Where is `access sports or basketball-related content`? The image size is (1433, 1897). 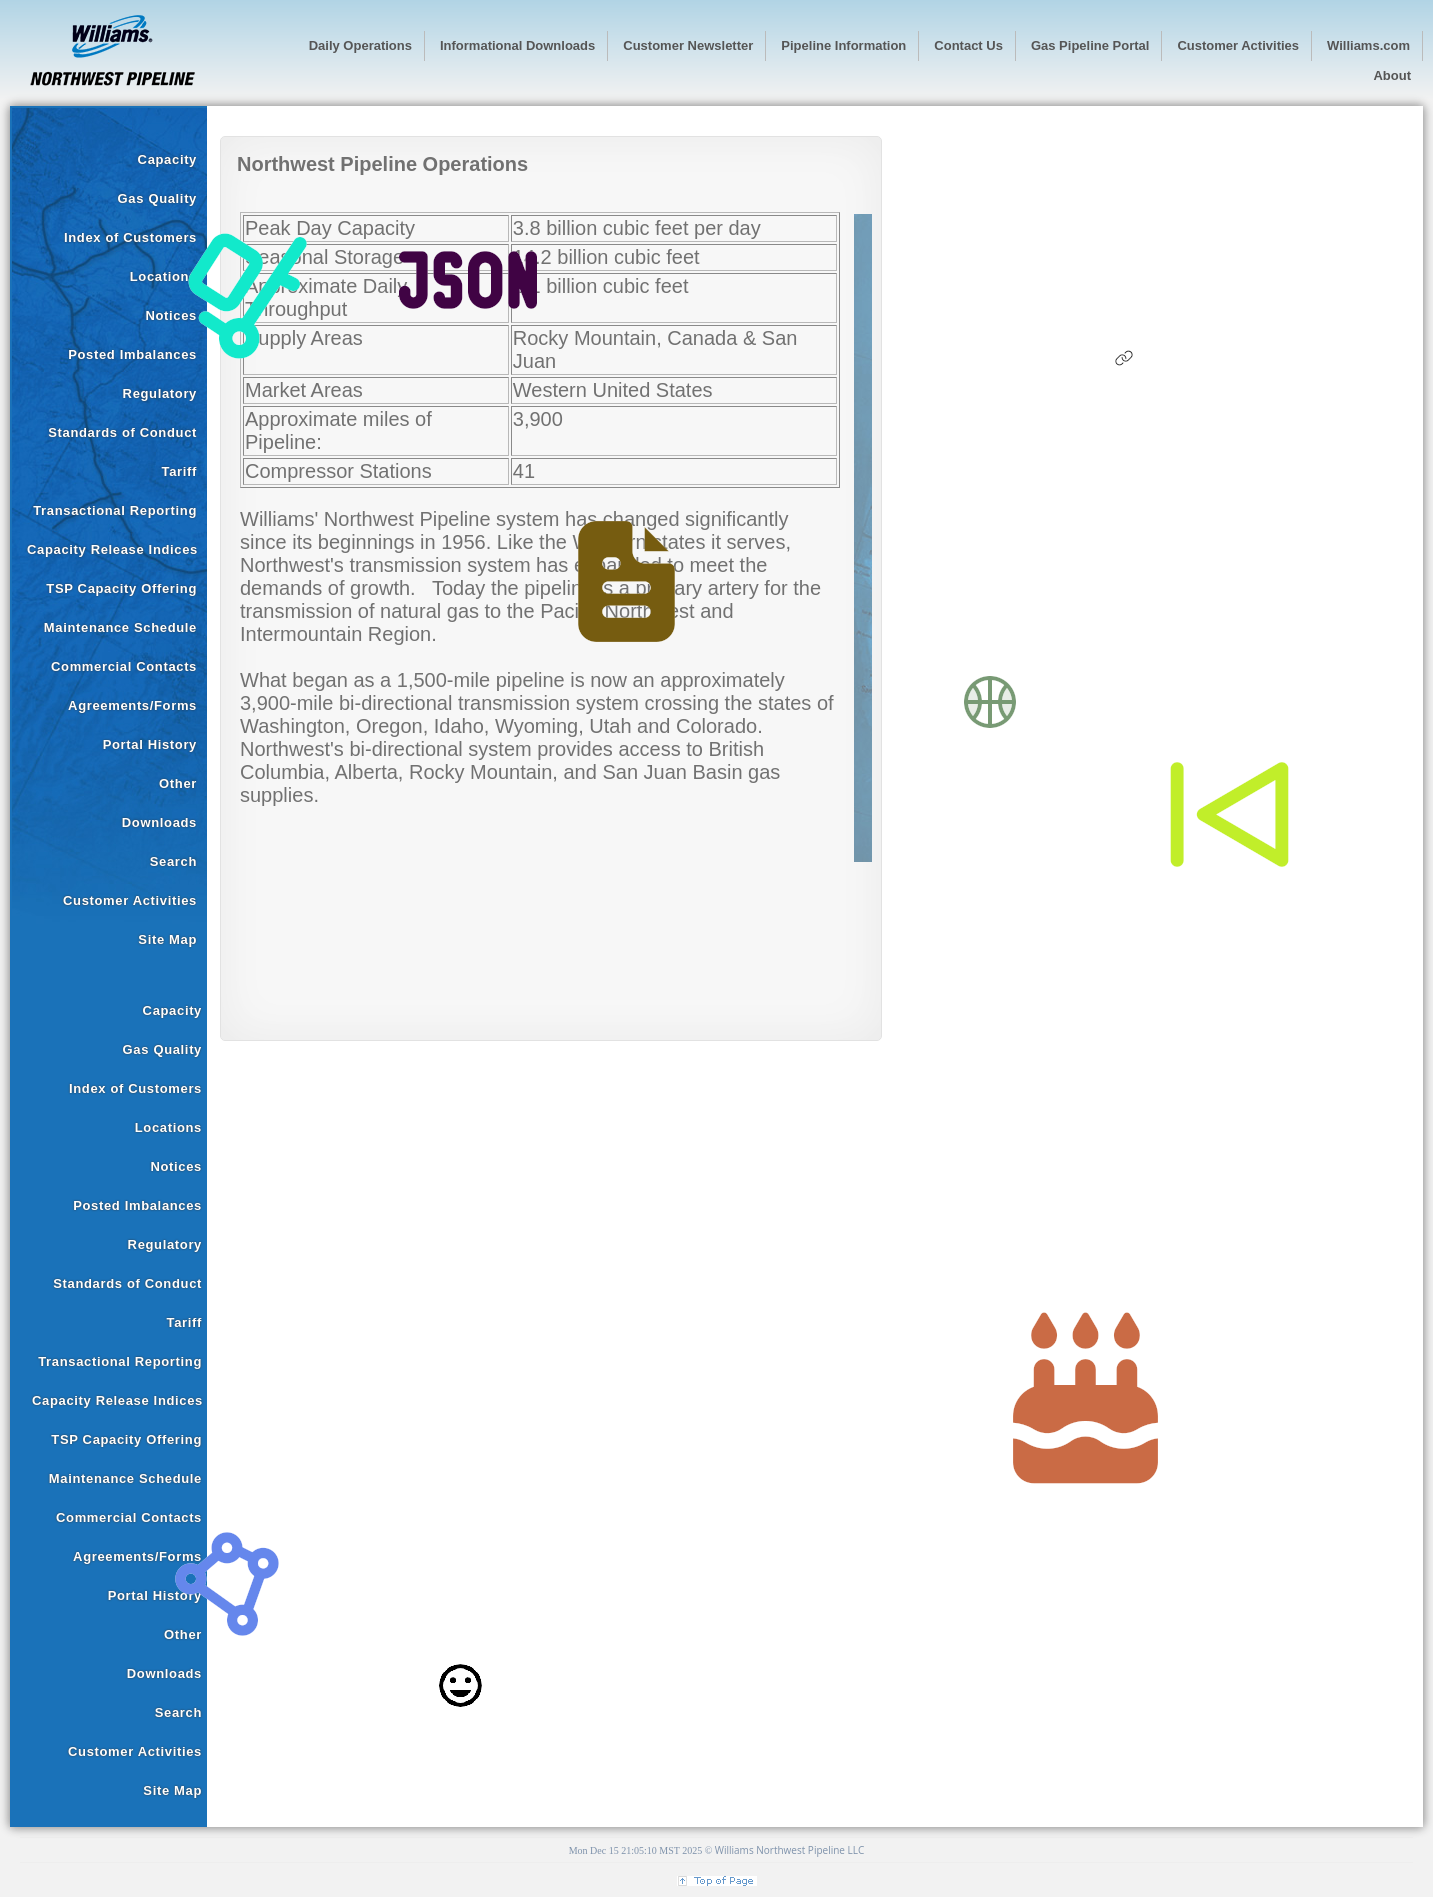
access sports or basketball-related content is located at coordinates (990, 702).